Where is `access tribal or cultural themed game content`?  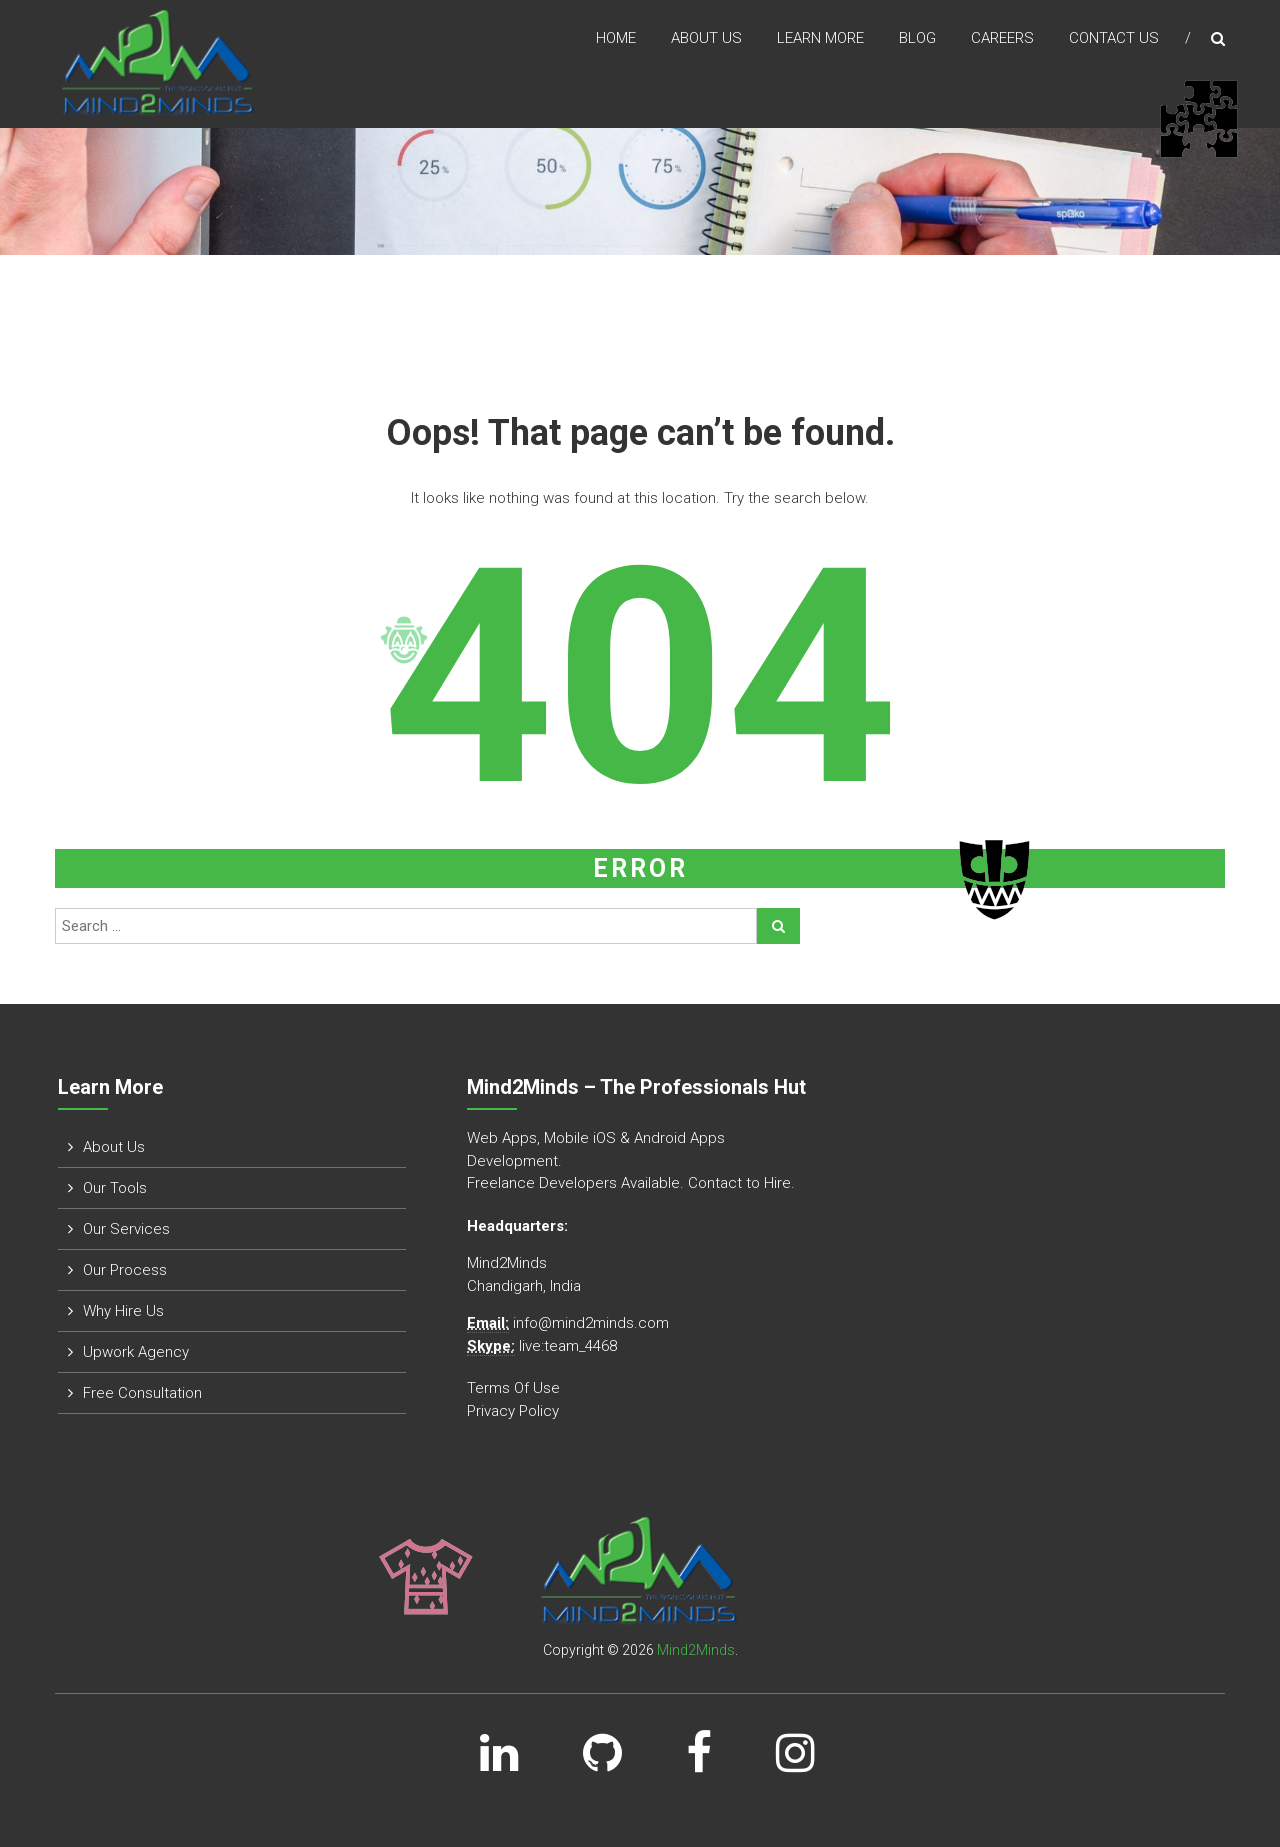 access tribal or cultural themed game content is located at coordinates (993, 880).